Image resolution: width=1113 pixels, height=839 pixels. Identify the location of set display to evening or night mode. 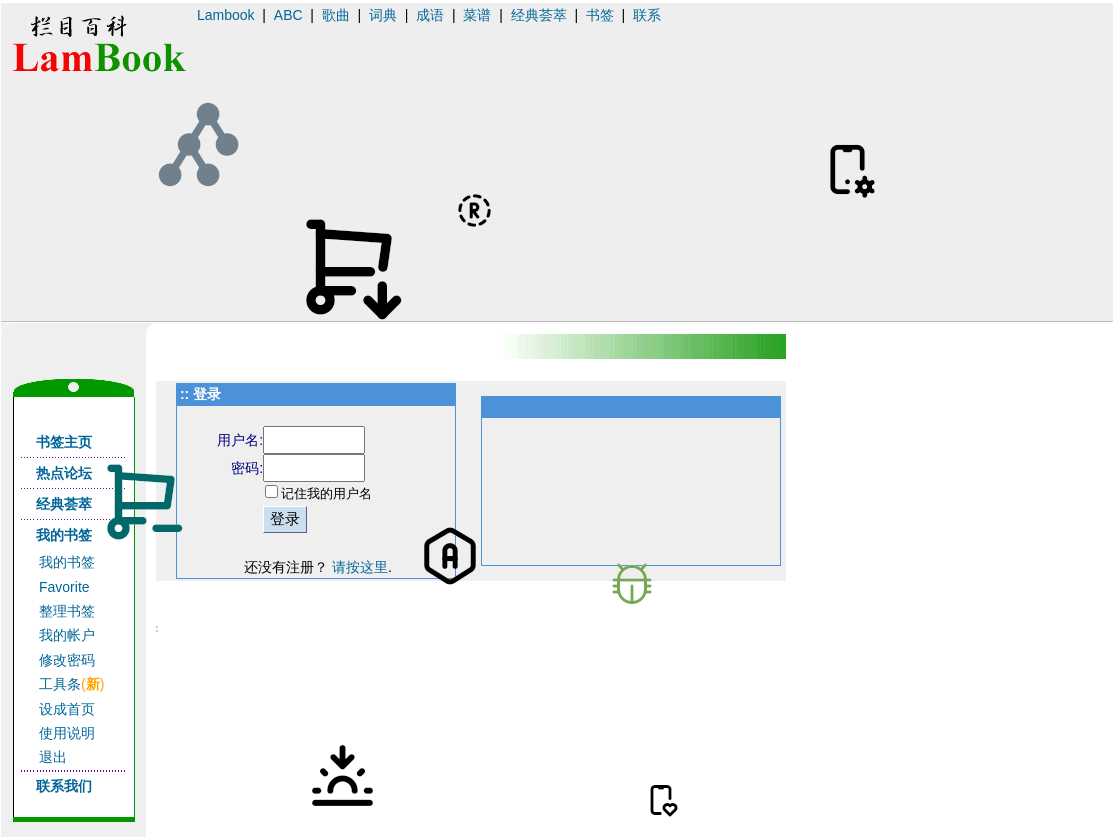
(342, 775).